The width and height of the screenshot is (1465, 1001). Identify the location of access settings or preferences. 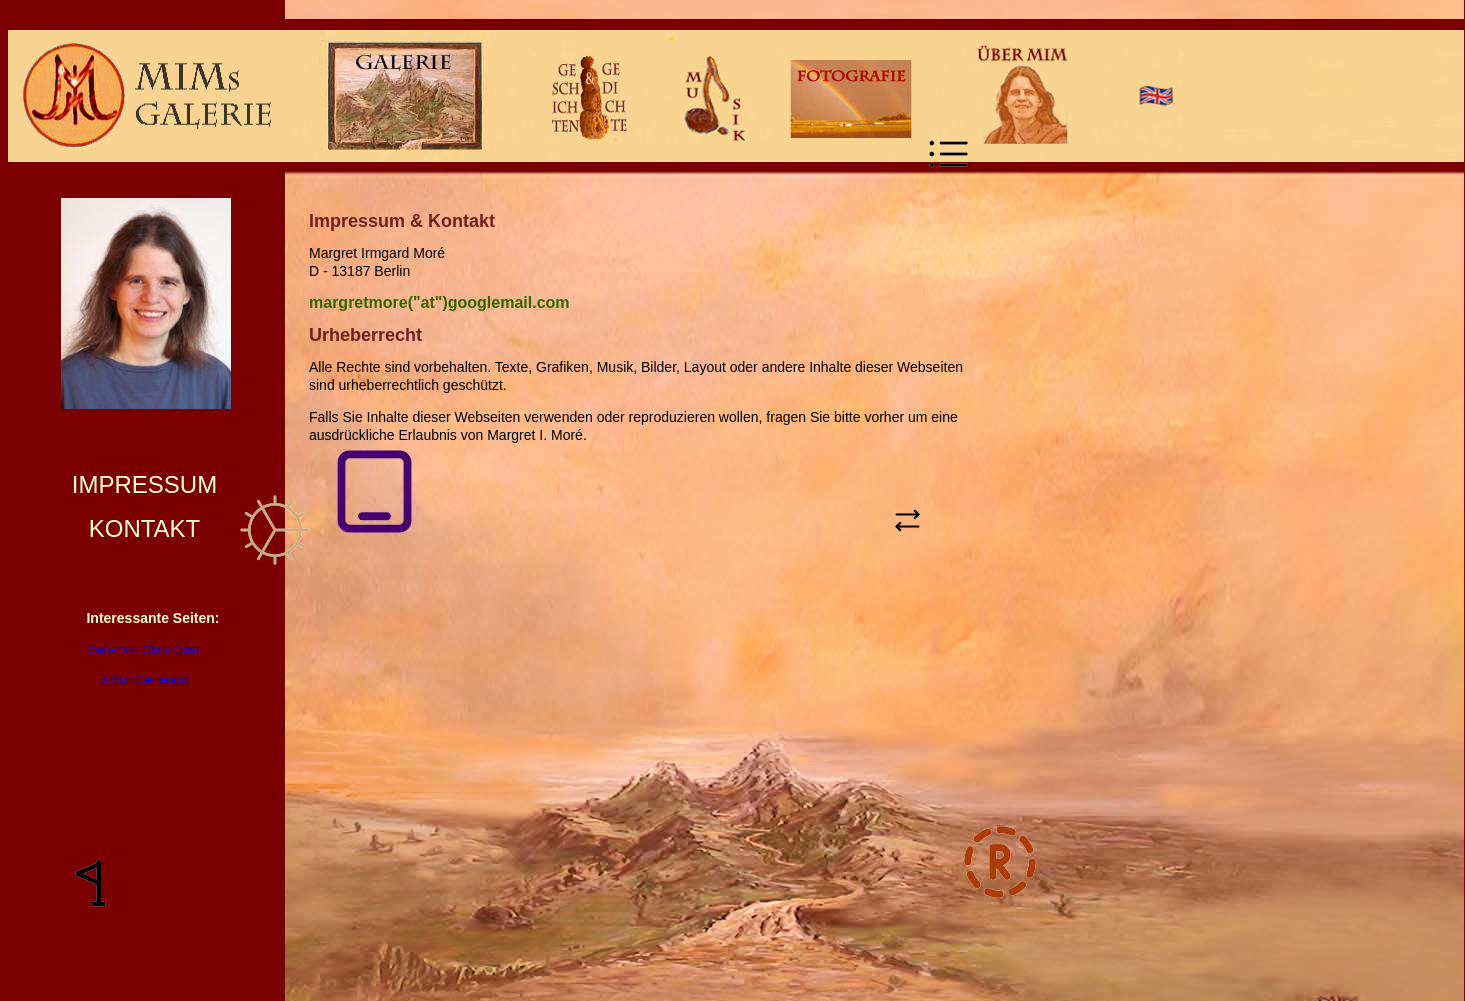
(275, 530).